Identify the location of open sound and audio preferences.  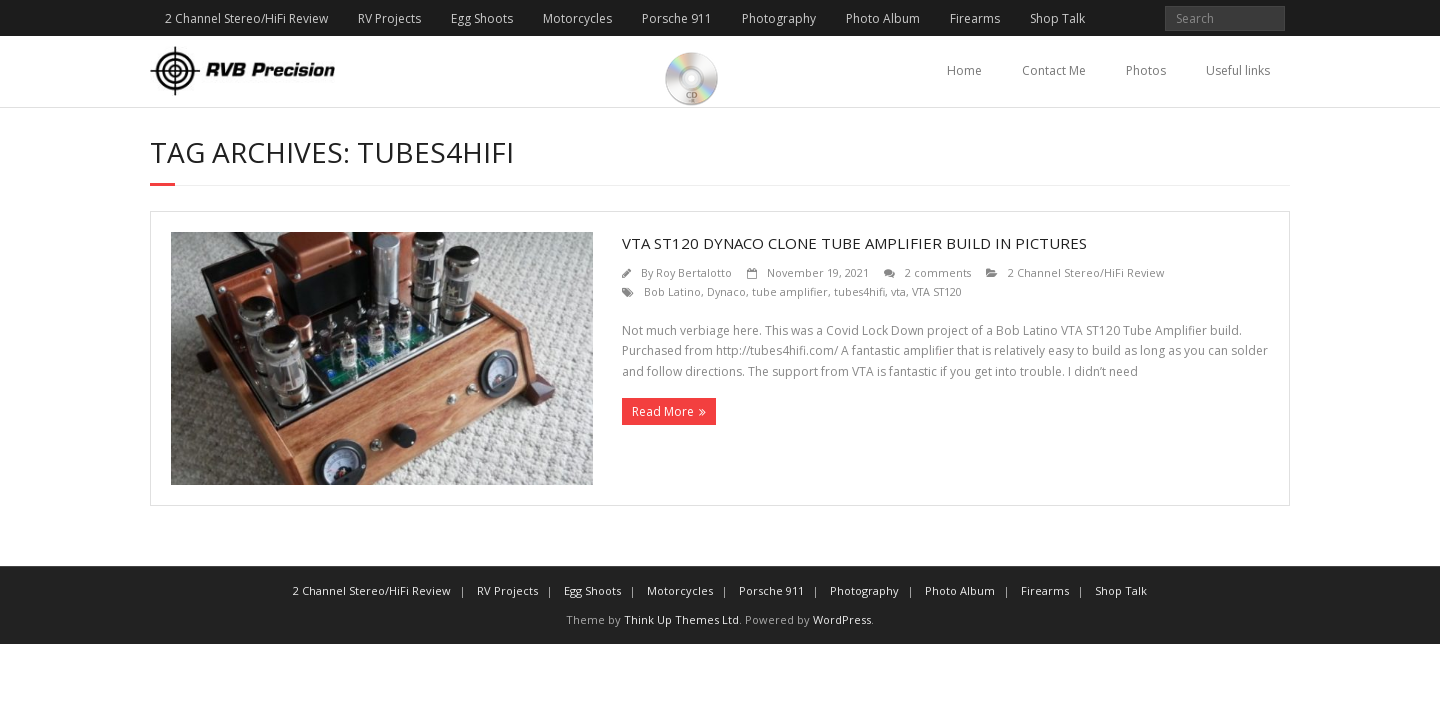
(932, 344).